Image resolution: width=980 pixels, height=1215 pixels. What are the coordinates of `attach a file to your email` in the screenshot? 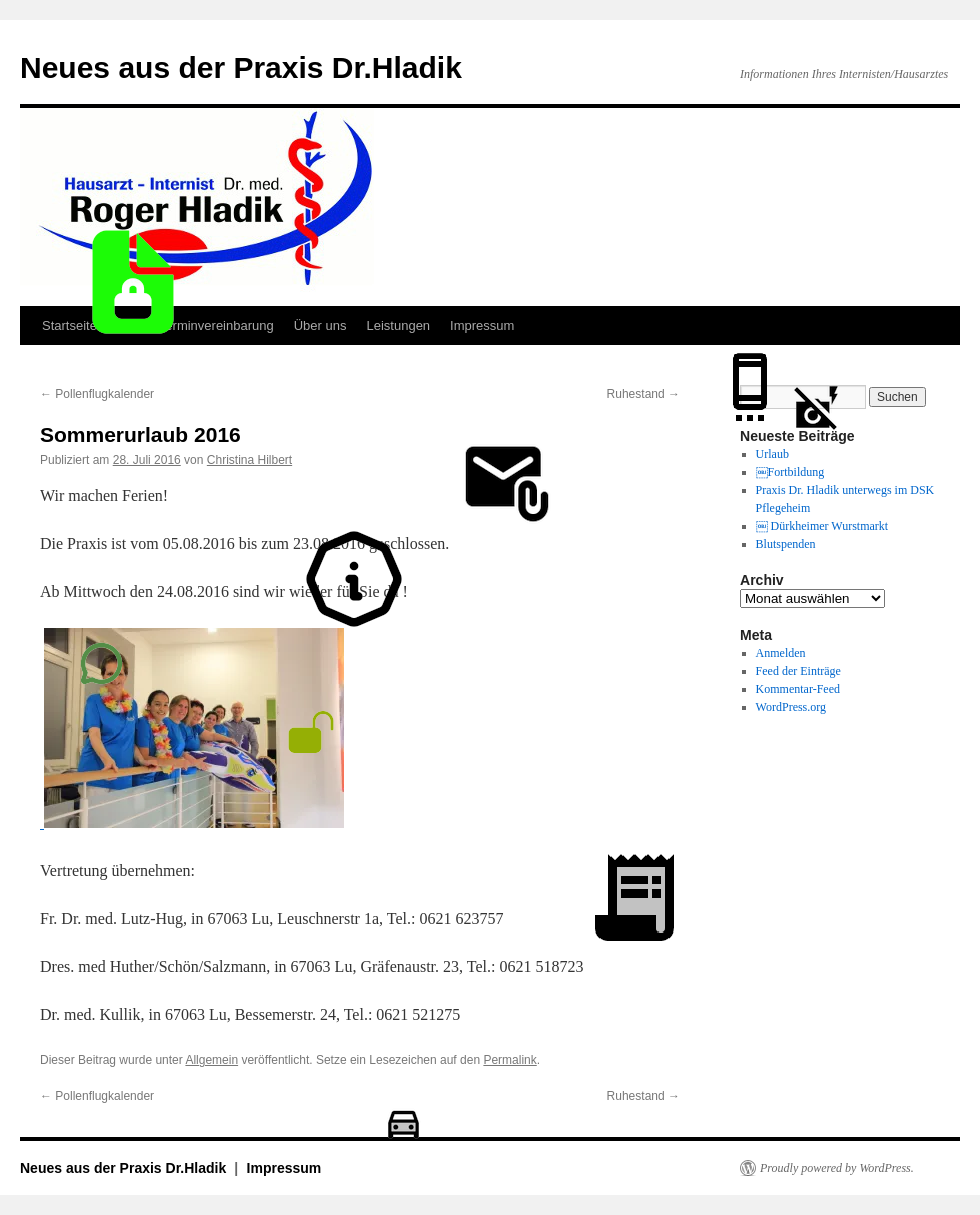 It's located at (507, 484).